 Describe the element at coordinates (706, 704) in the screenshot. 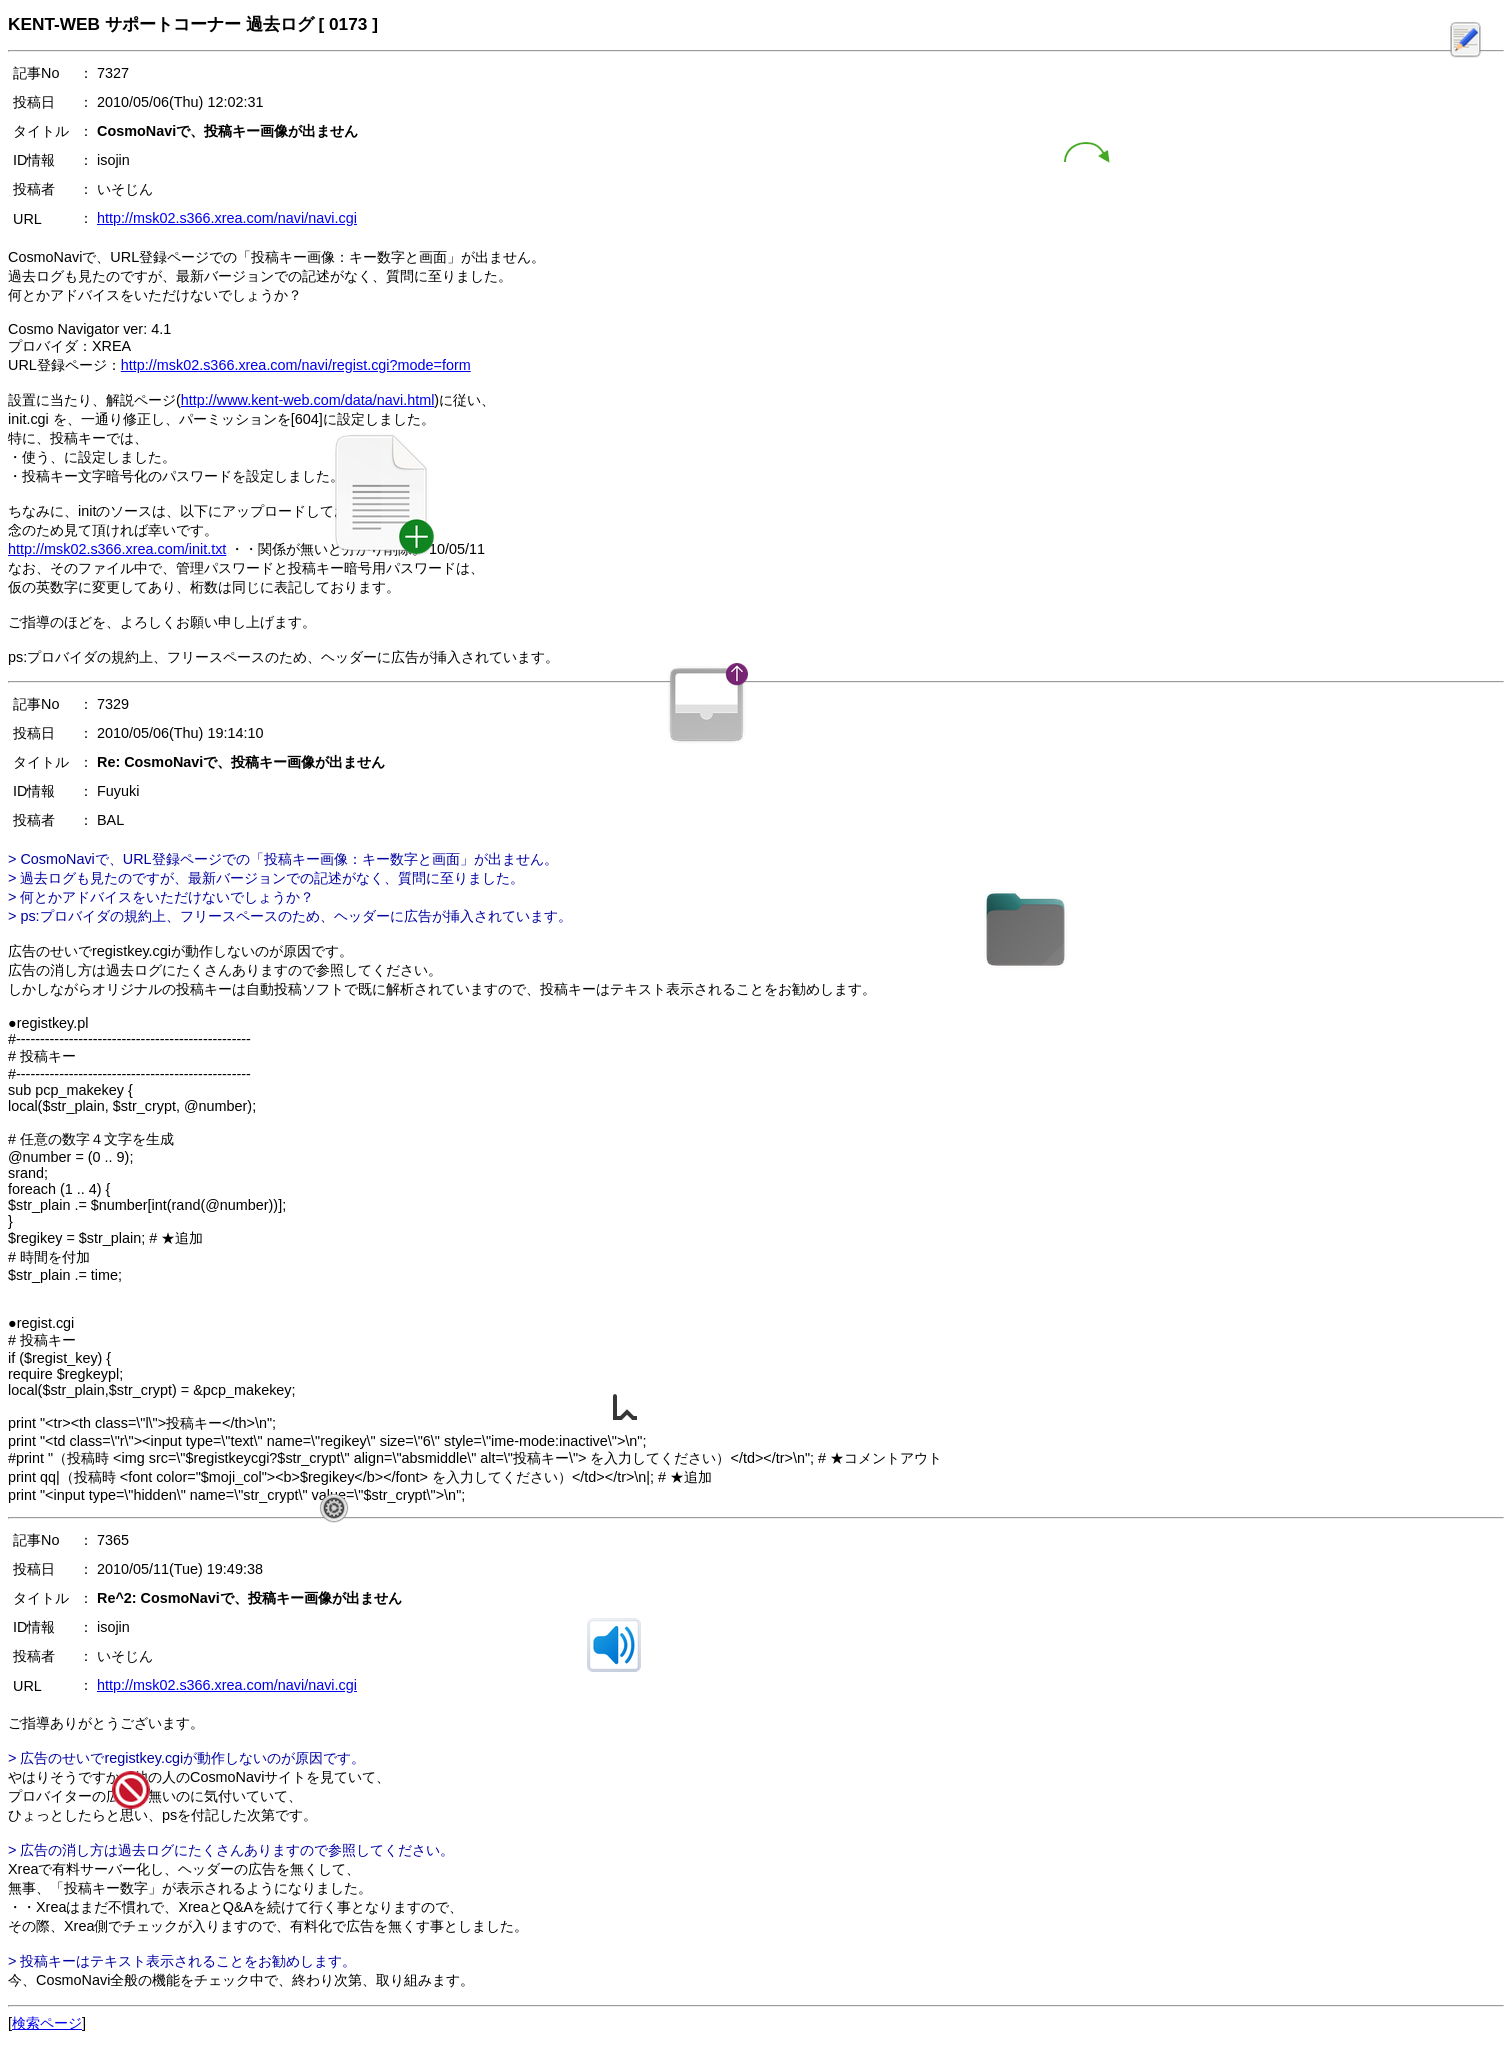

I see `view emails waiting to be sent` at that location.